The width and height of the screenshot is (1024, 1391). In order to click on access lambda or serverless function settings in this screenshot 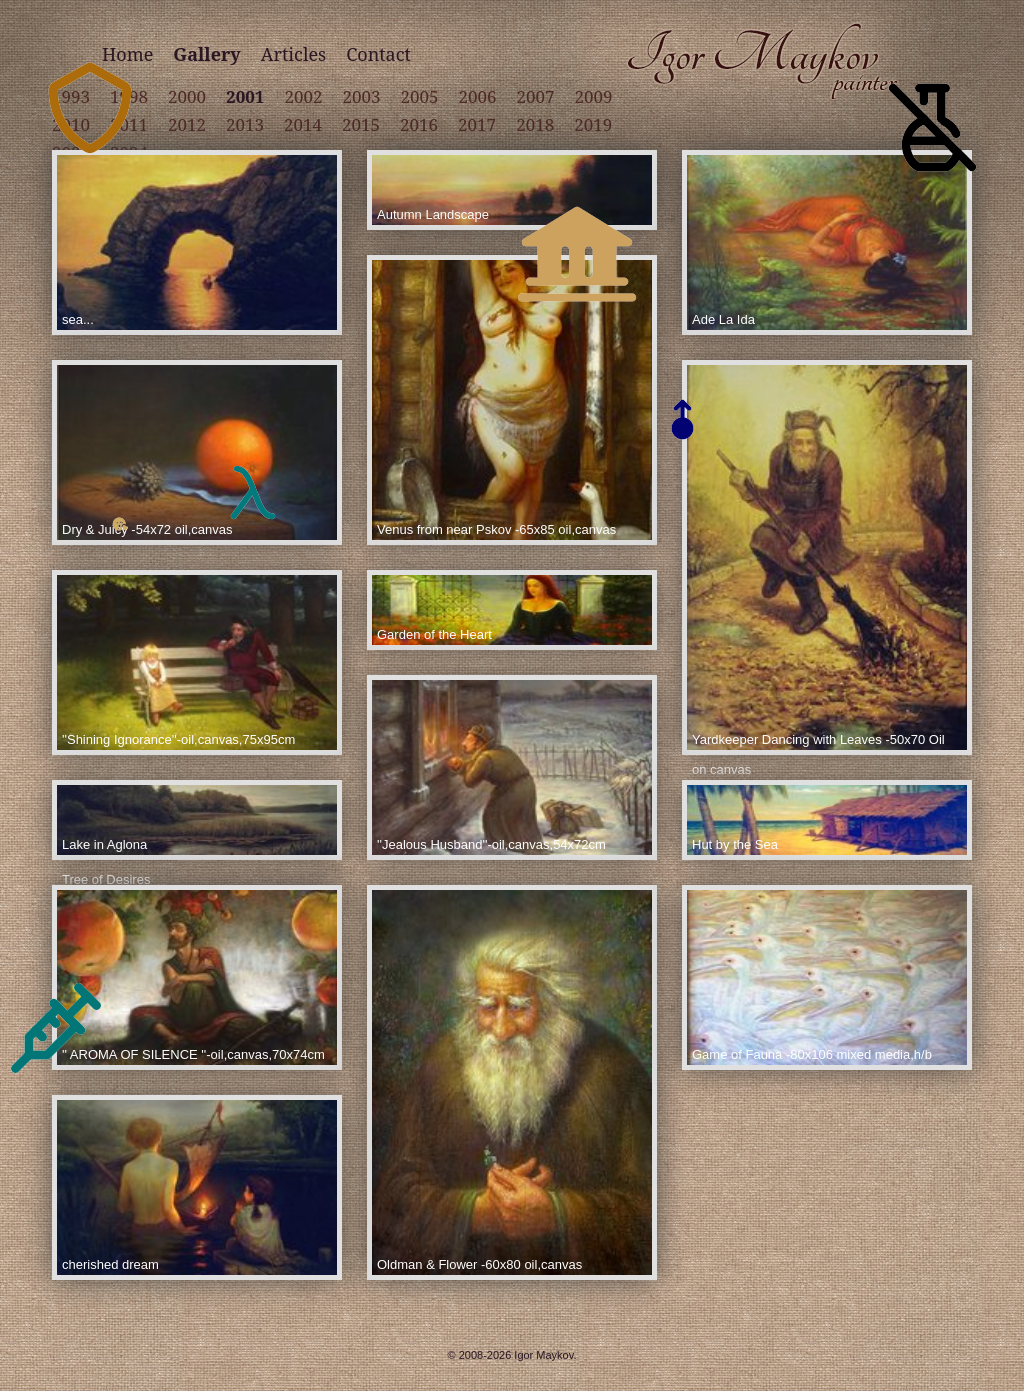, I will do `click(251, 492)`.